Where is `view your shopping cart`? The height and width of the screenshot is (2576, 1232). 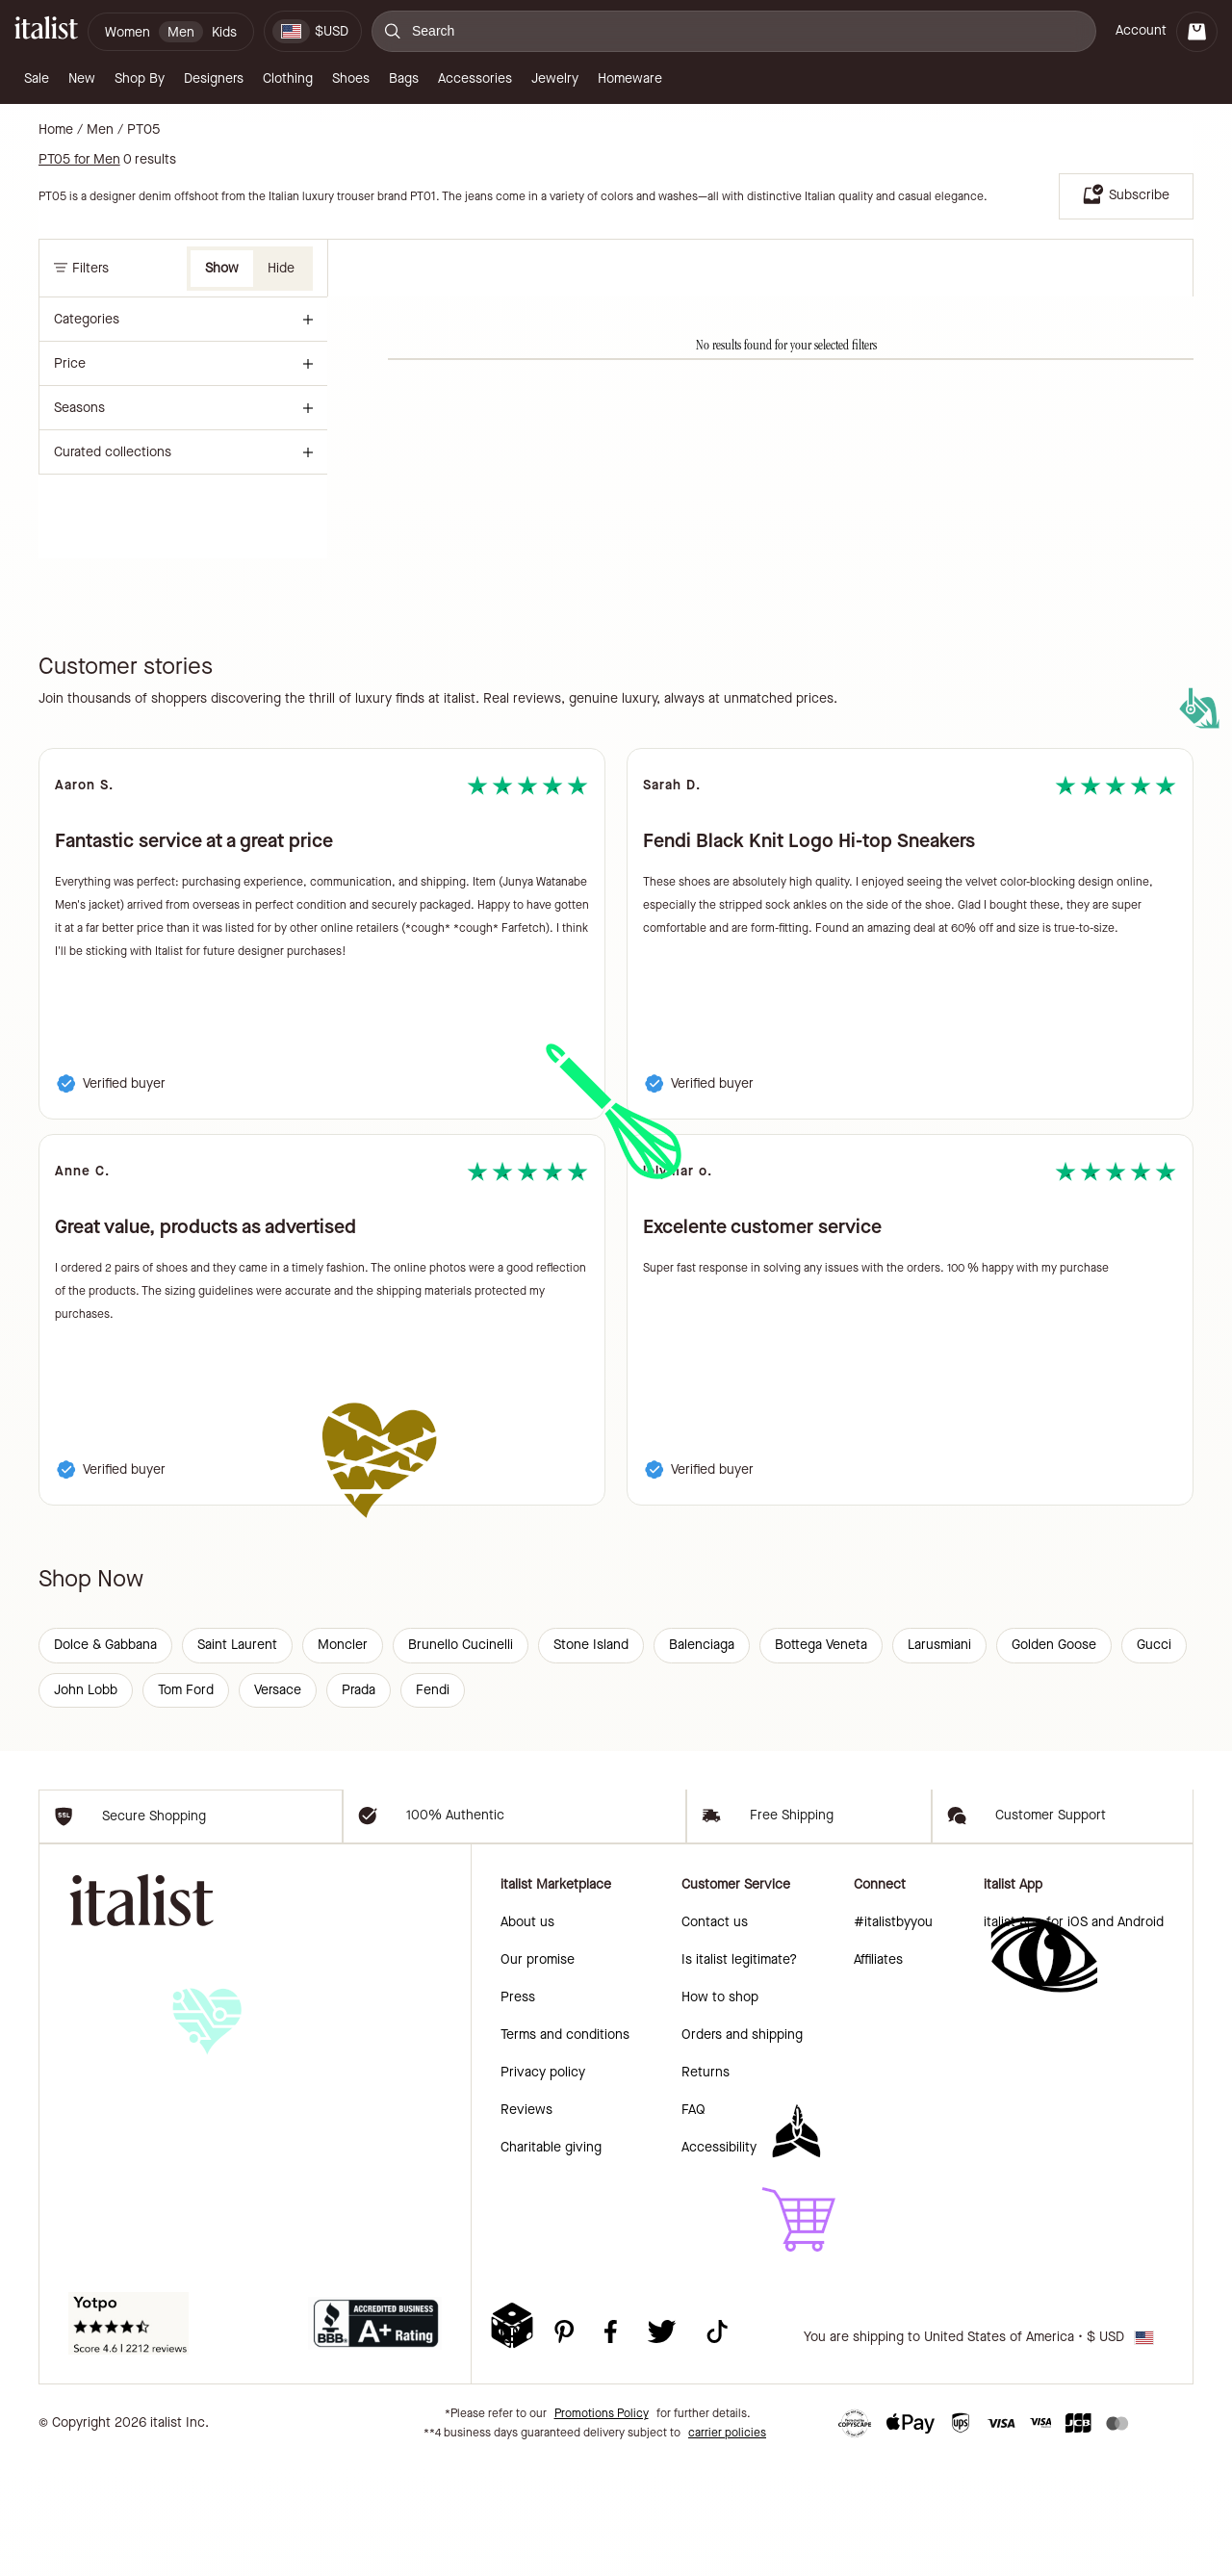 view your shopping cart is located at coordinates (801, 2219).